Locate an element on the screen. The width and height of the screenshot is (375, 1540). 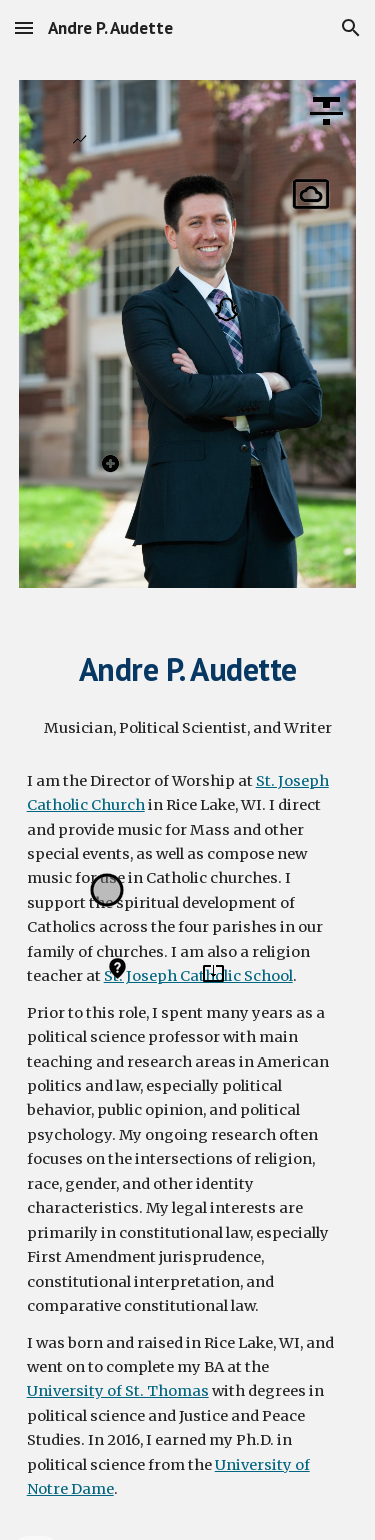
open Snapchat is located at coordinates (226, 309).